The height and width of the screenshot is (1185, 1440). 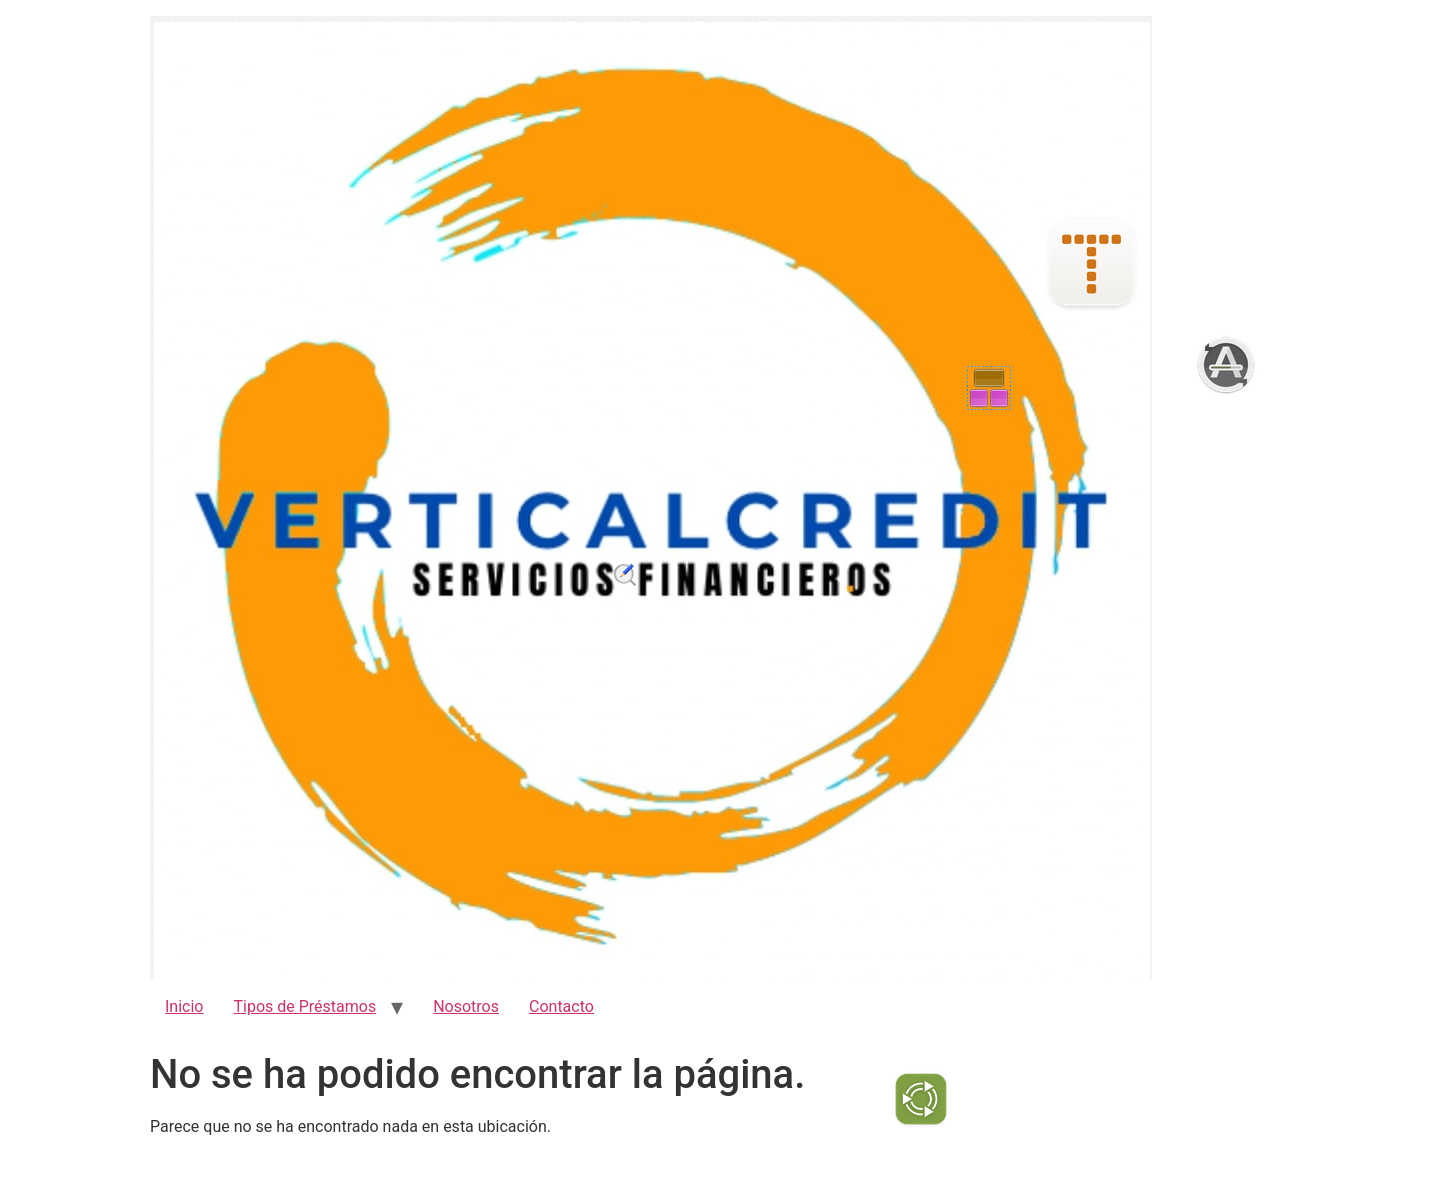 What do you see at coordinates (625, 575) in the screenshot?
I see `open find and replace tool` at bounding box center [625, 575].